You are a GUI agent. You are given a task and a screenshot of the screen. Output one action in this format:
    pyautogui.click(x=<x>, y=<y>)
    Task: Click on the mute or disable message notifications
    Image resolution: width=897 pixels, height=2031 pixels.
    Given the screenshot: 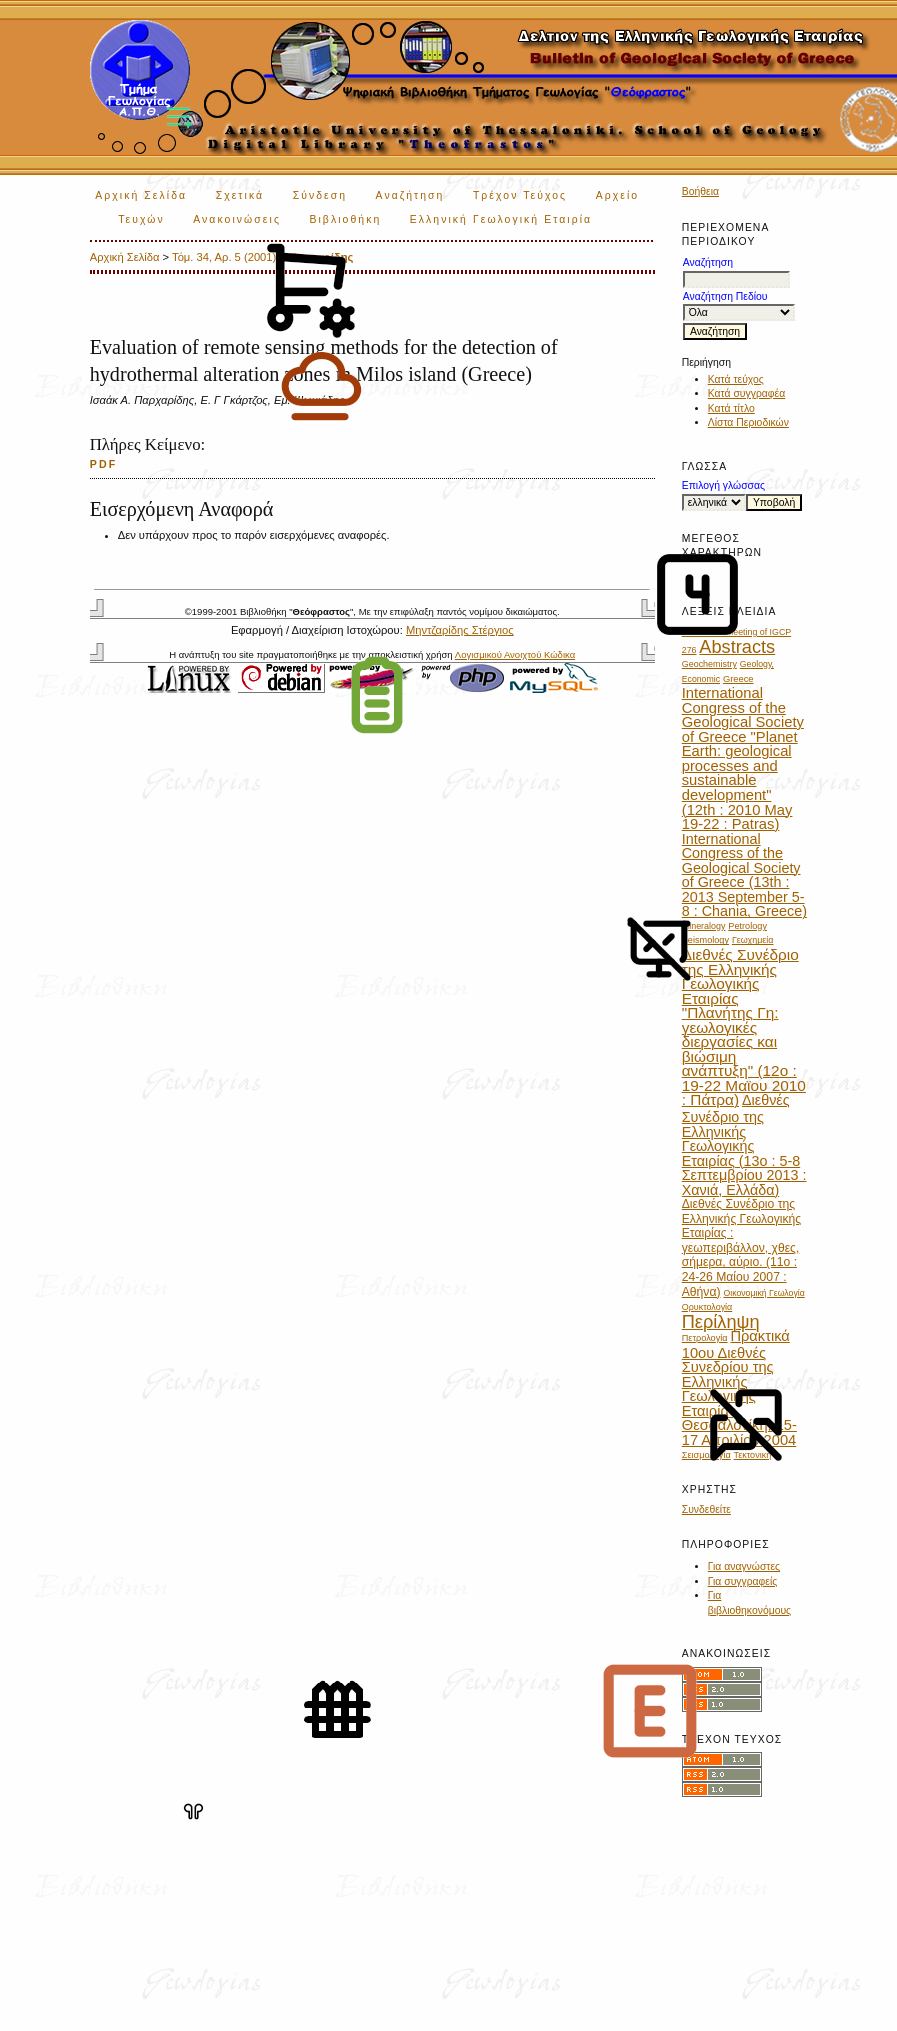 What is the action you would take?
    pyautogui.click(x=746, y=1425)
    